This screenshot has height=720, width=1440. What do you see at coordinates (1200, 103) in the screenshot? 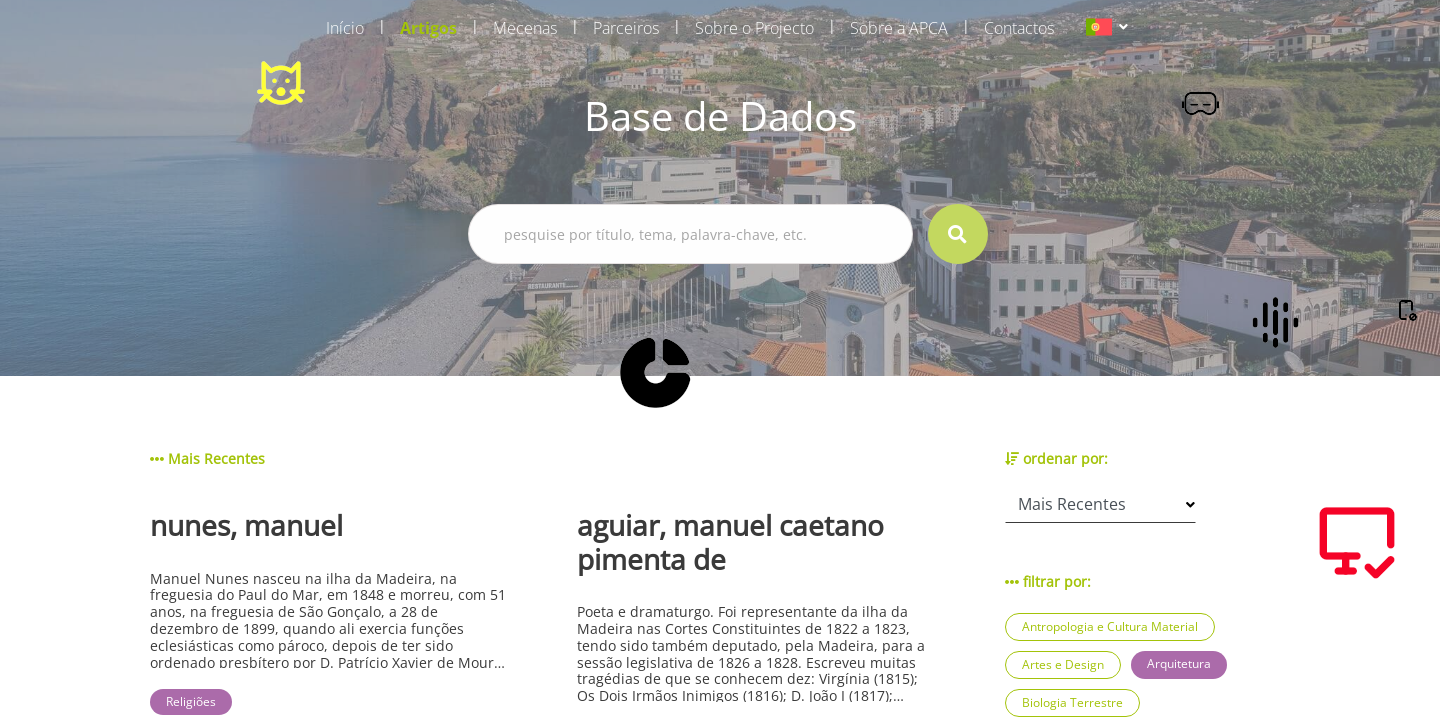
I see `access virtual reality settings or features` at bounding box center [1200, 103].